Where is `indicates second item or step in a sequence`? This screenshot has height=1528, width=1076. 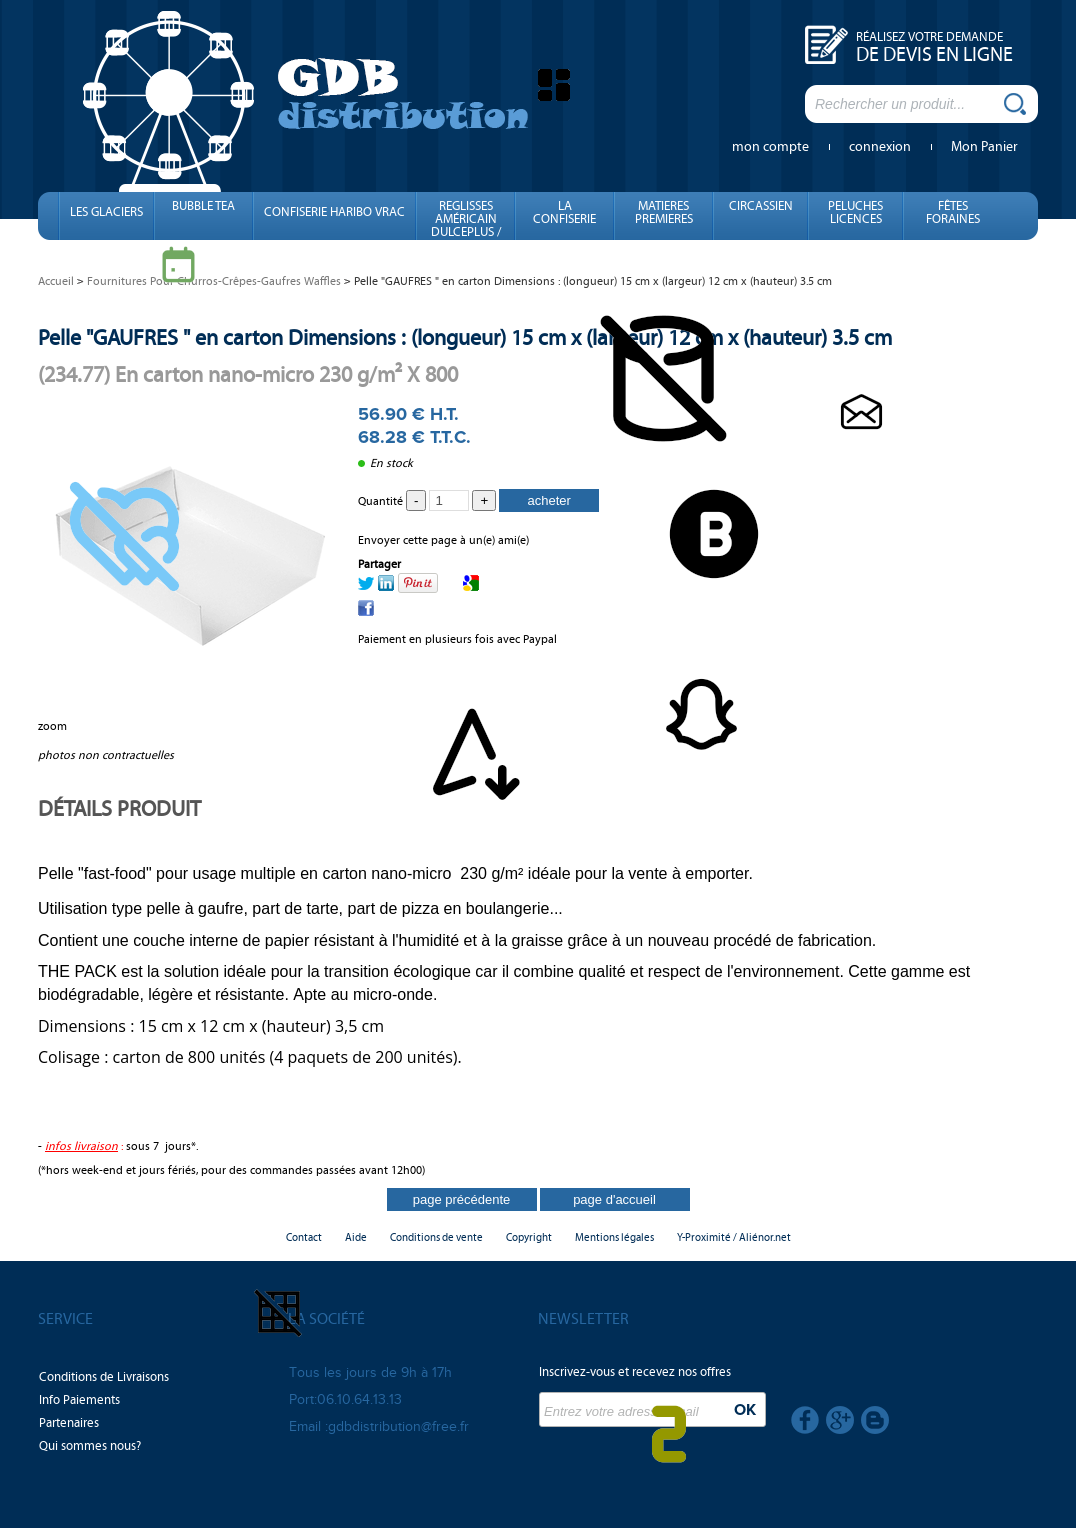
indicates second item or step in a sequence is located at coordinates (669, 1434).